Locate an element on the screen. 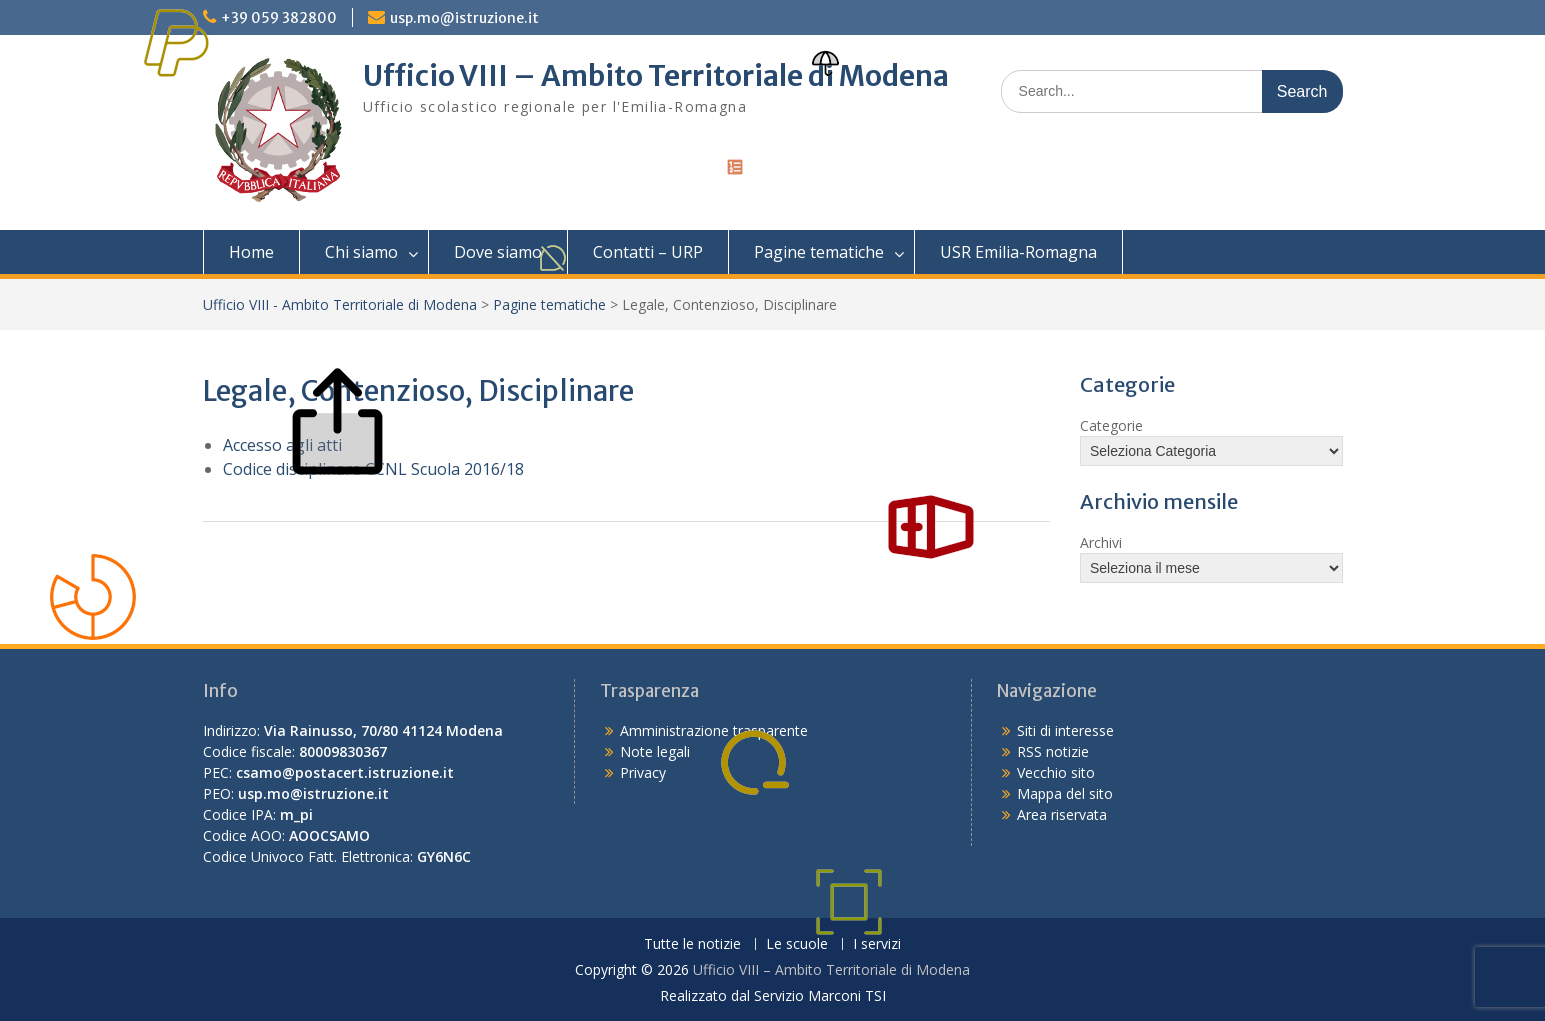  create a numbered list is located at coordinates (735, 167).